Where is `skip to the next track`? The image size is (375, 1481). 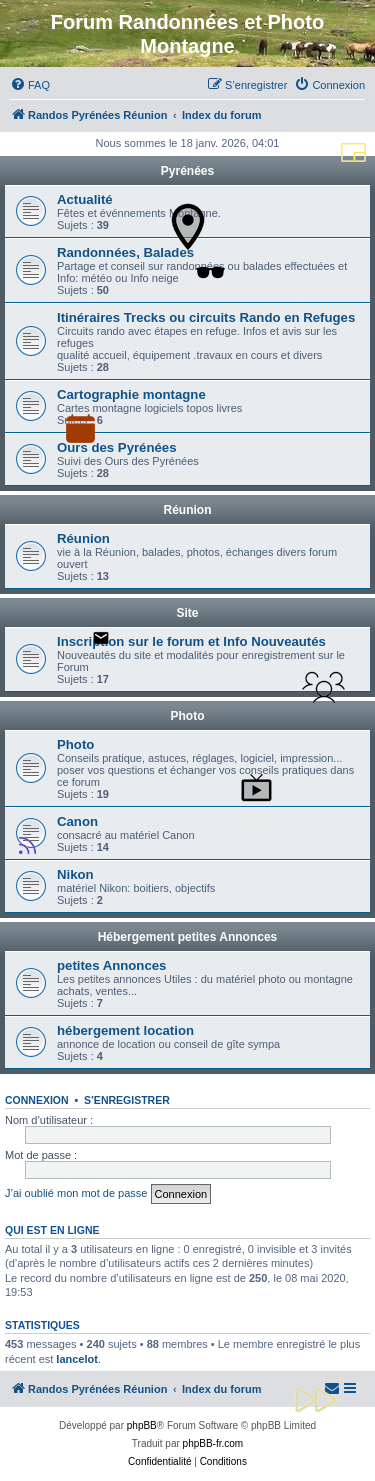 skip to the next track is located at coordinates (316, 1400).